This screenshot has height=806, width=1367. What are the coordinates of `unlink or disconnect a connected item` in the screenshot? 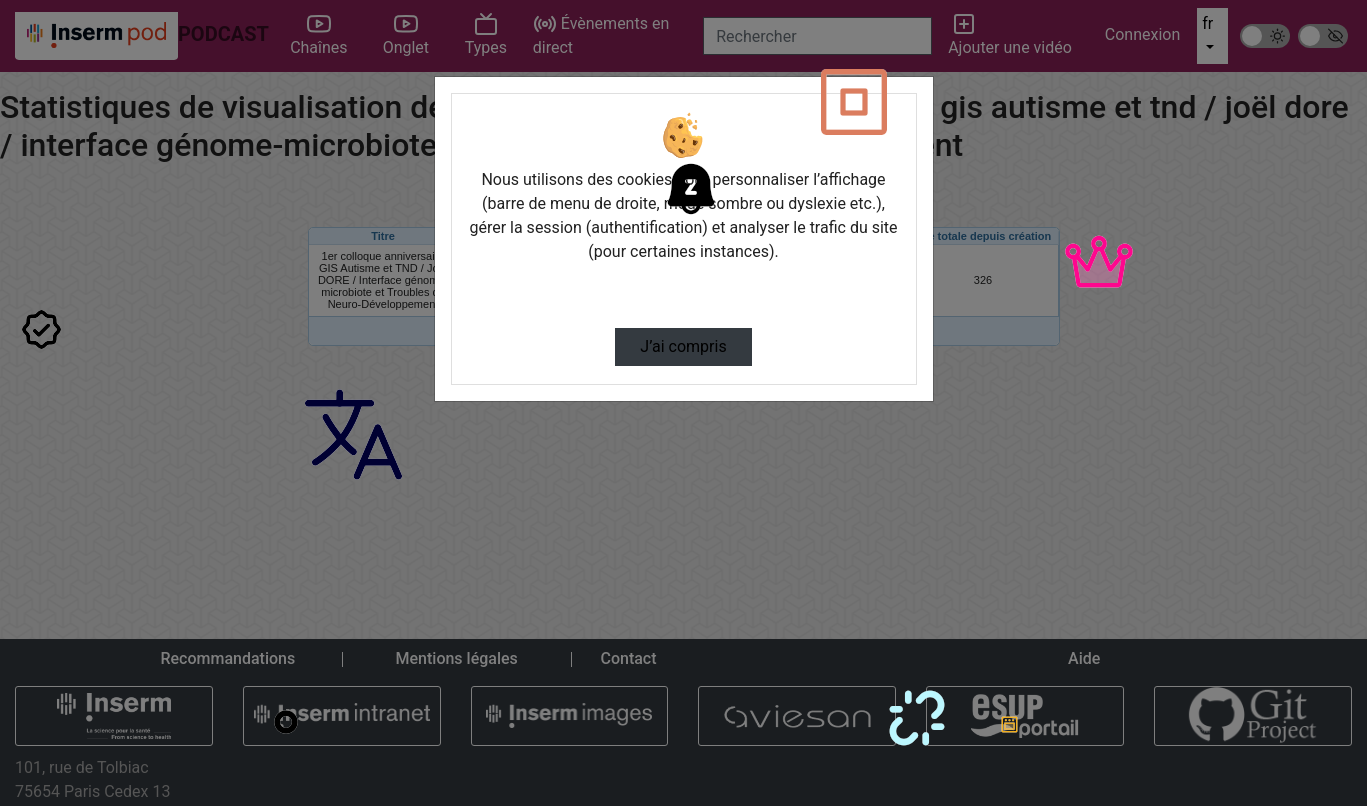 It's located at (917, 718).